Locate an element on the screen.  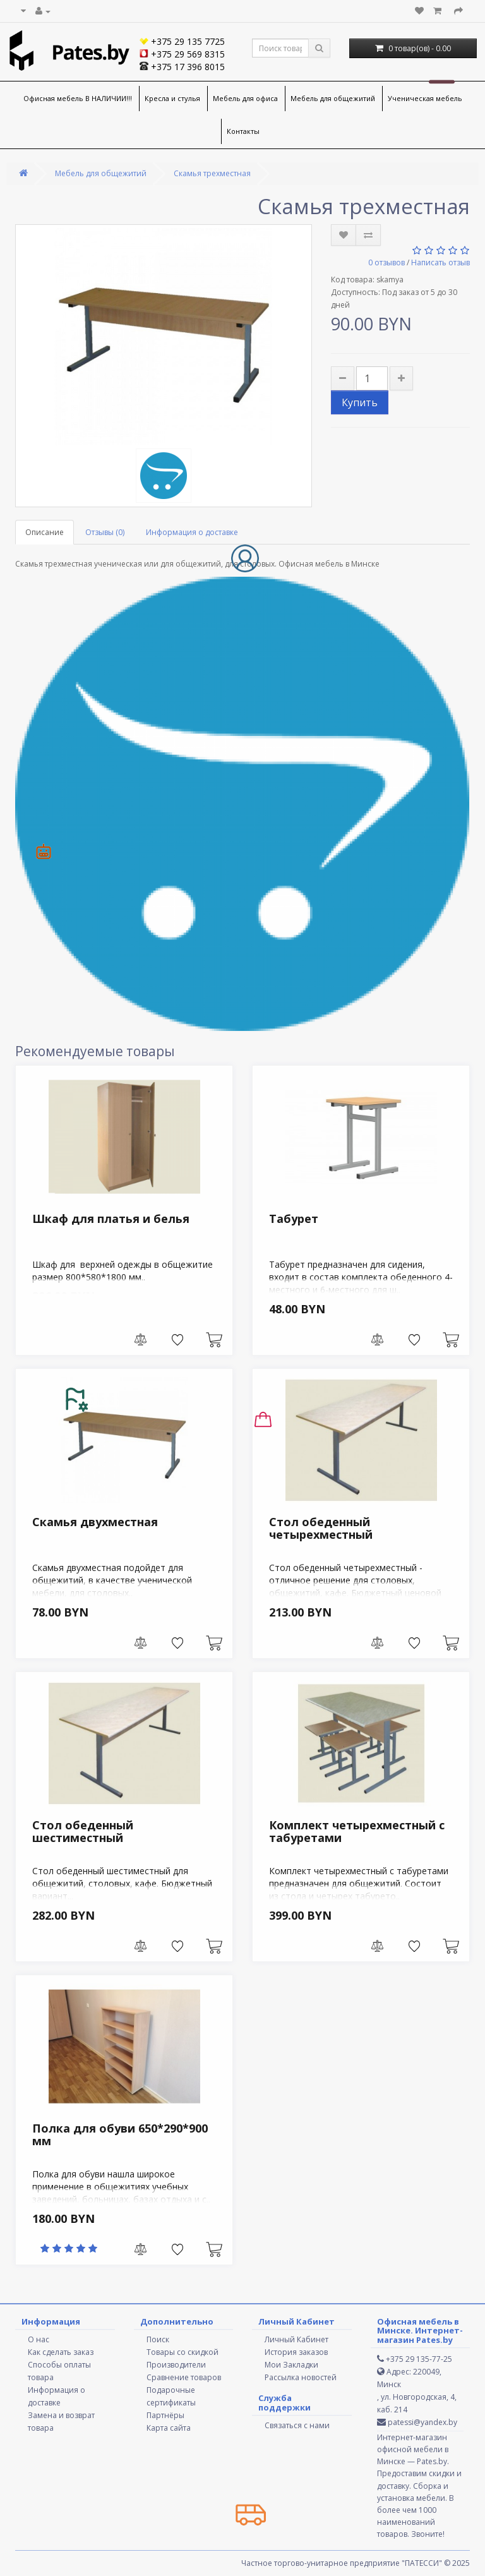
access AI assistant or chatbot is located at coordinates (44, 852).